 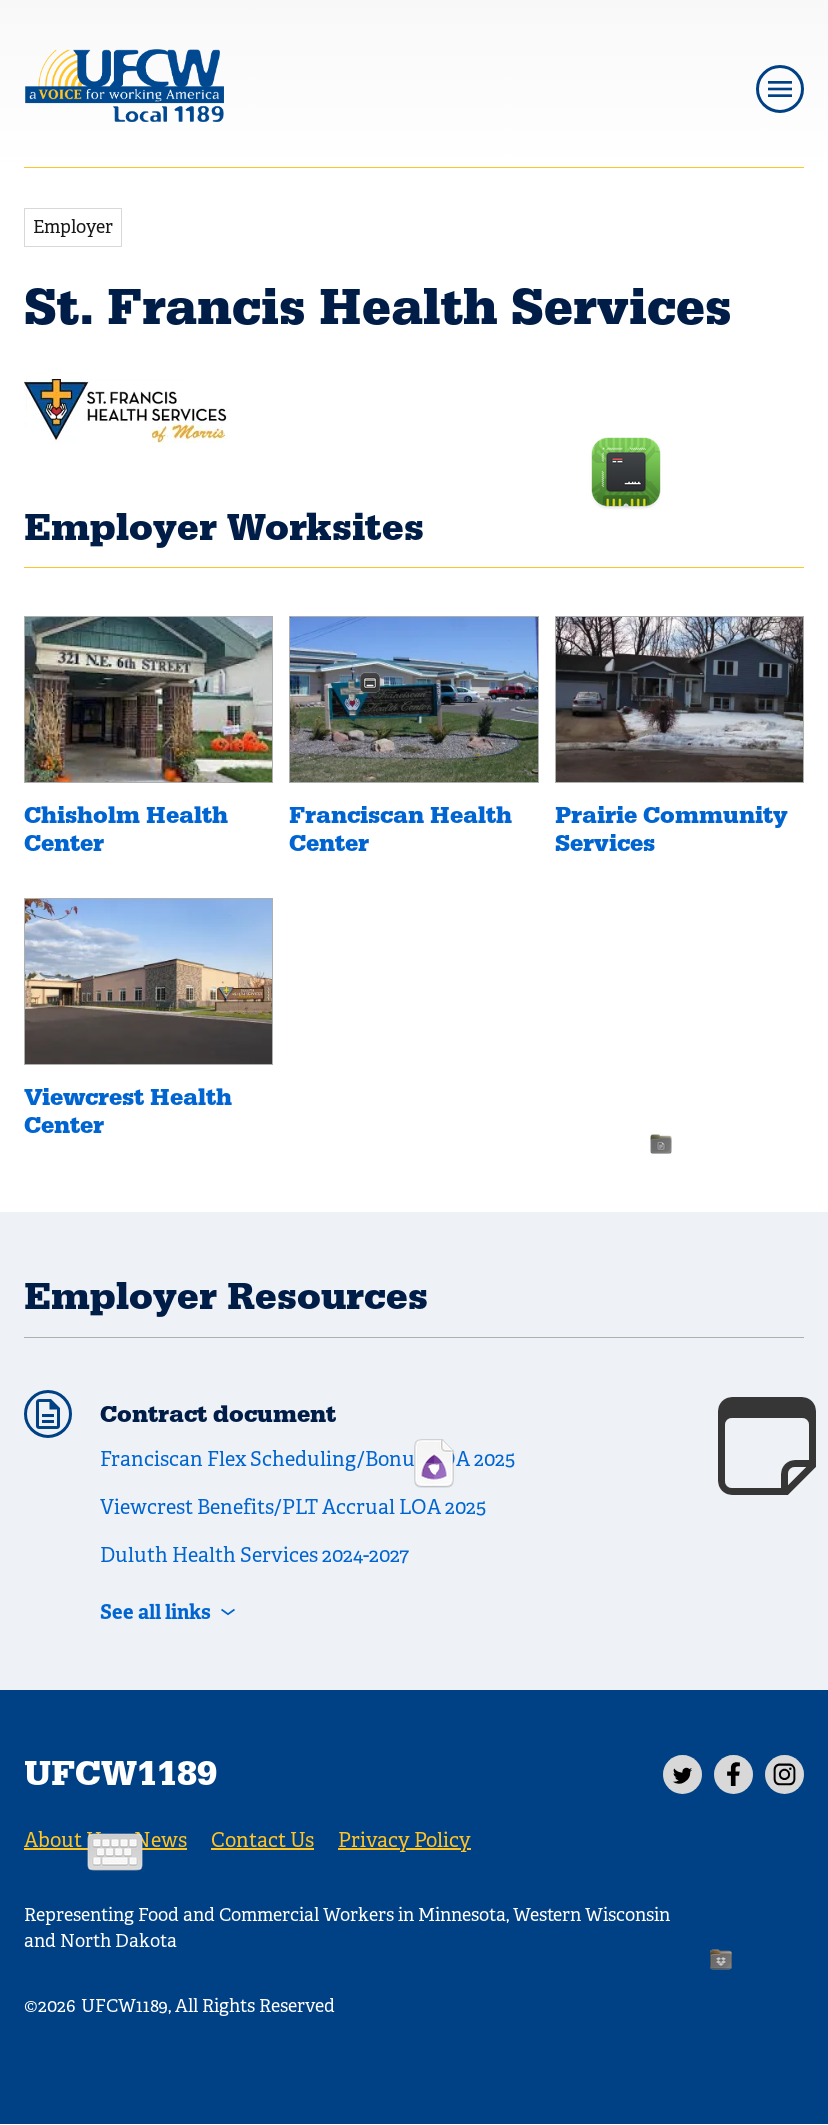 I want to click on open your documents folder, so click(x=661, y=1144).